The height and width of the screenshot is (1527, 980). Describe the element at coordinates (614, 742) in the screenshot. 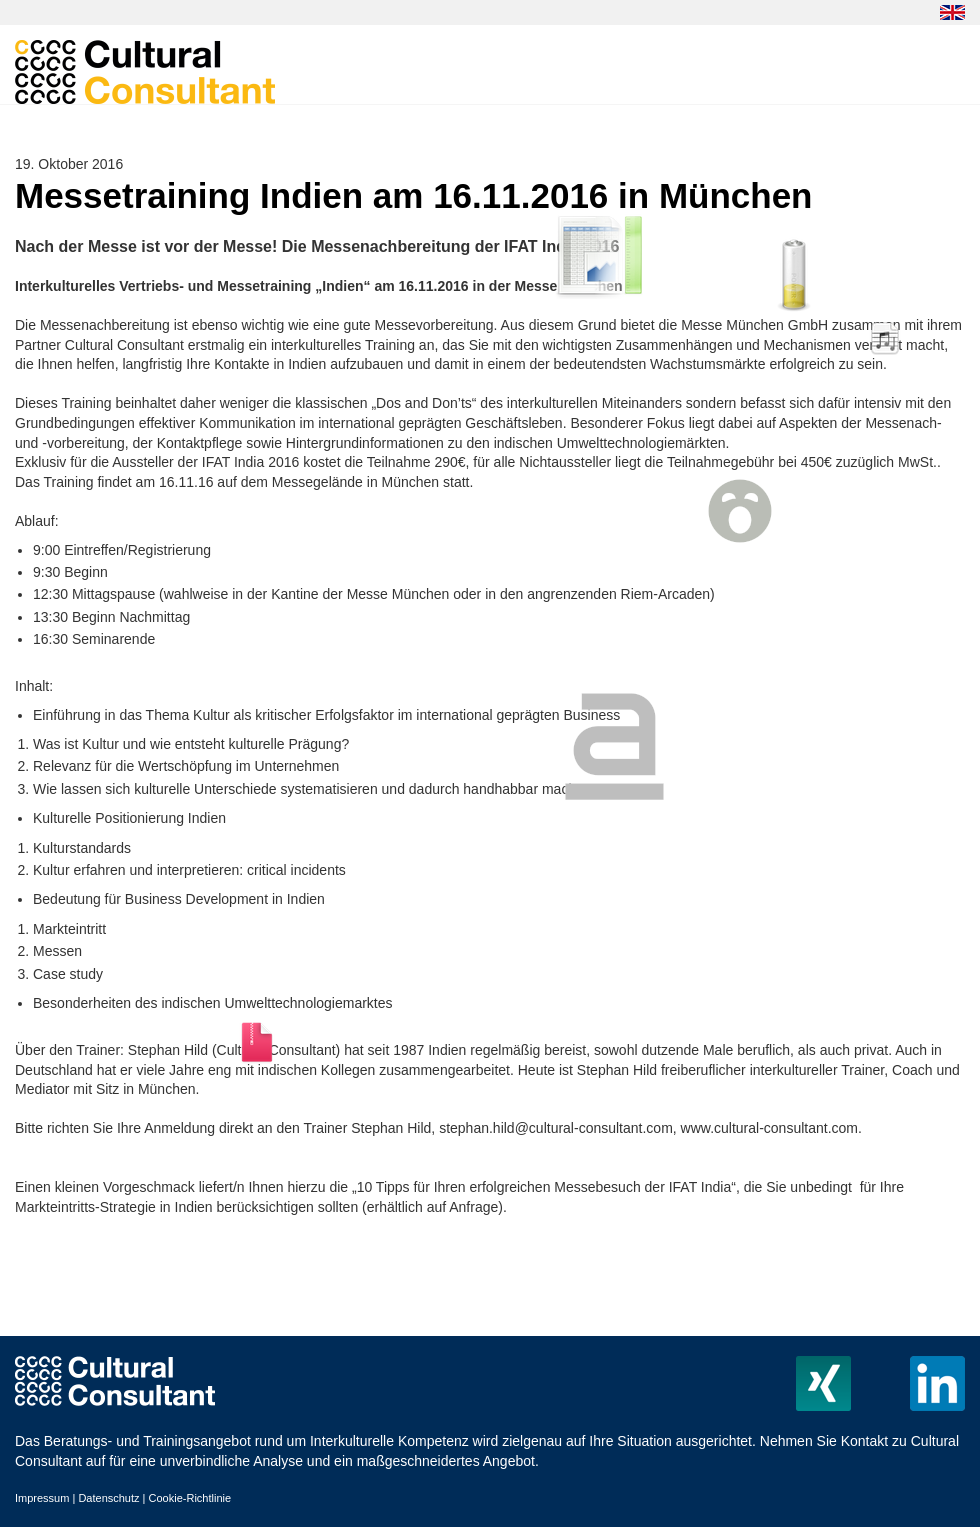

I see `apply underline formatting to selected text` at that location.